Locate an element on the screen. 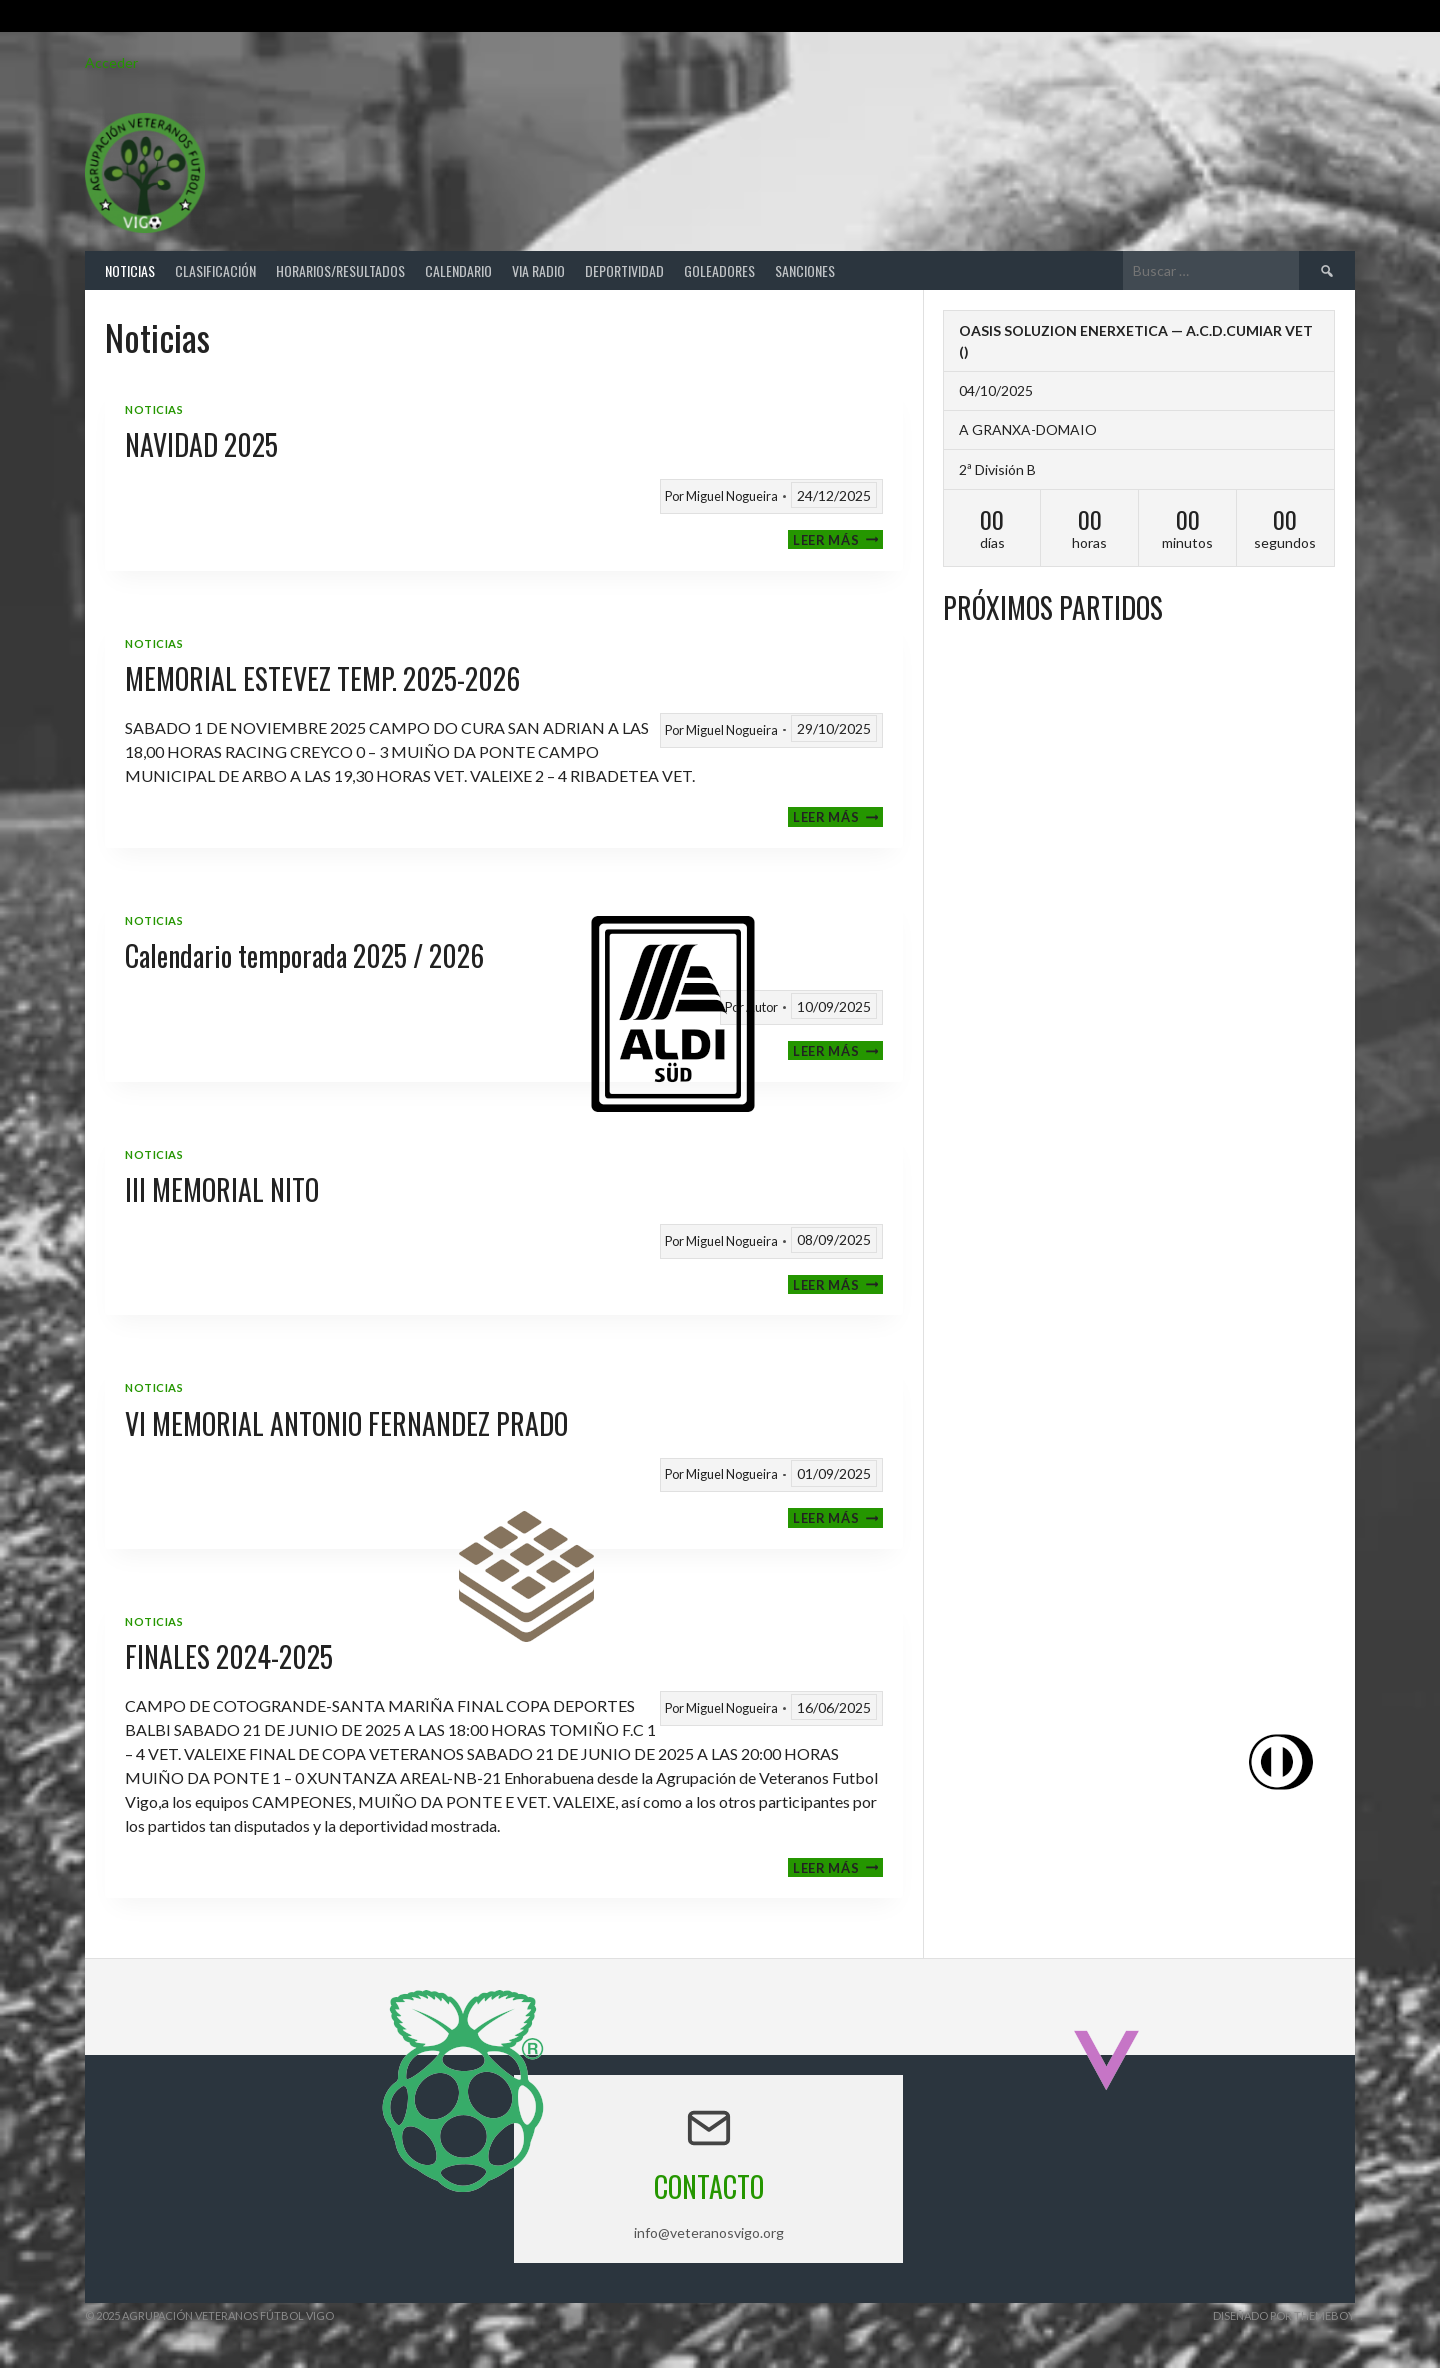 The image size is (1440, 2368). pay with Diners Club credit card is located at coordinates (1281, 1762).